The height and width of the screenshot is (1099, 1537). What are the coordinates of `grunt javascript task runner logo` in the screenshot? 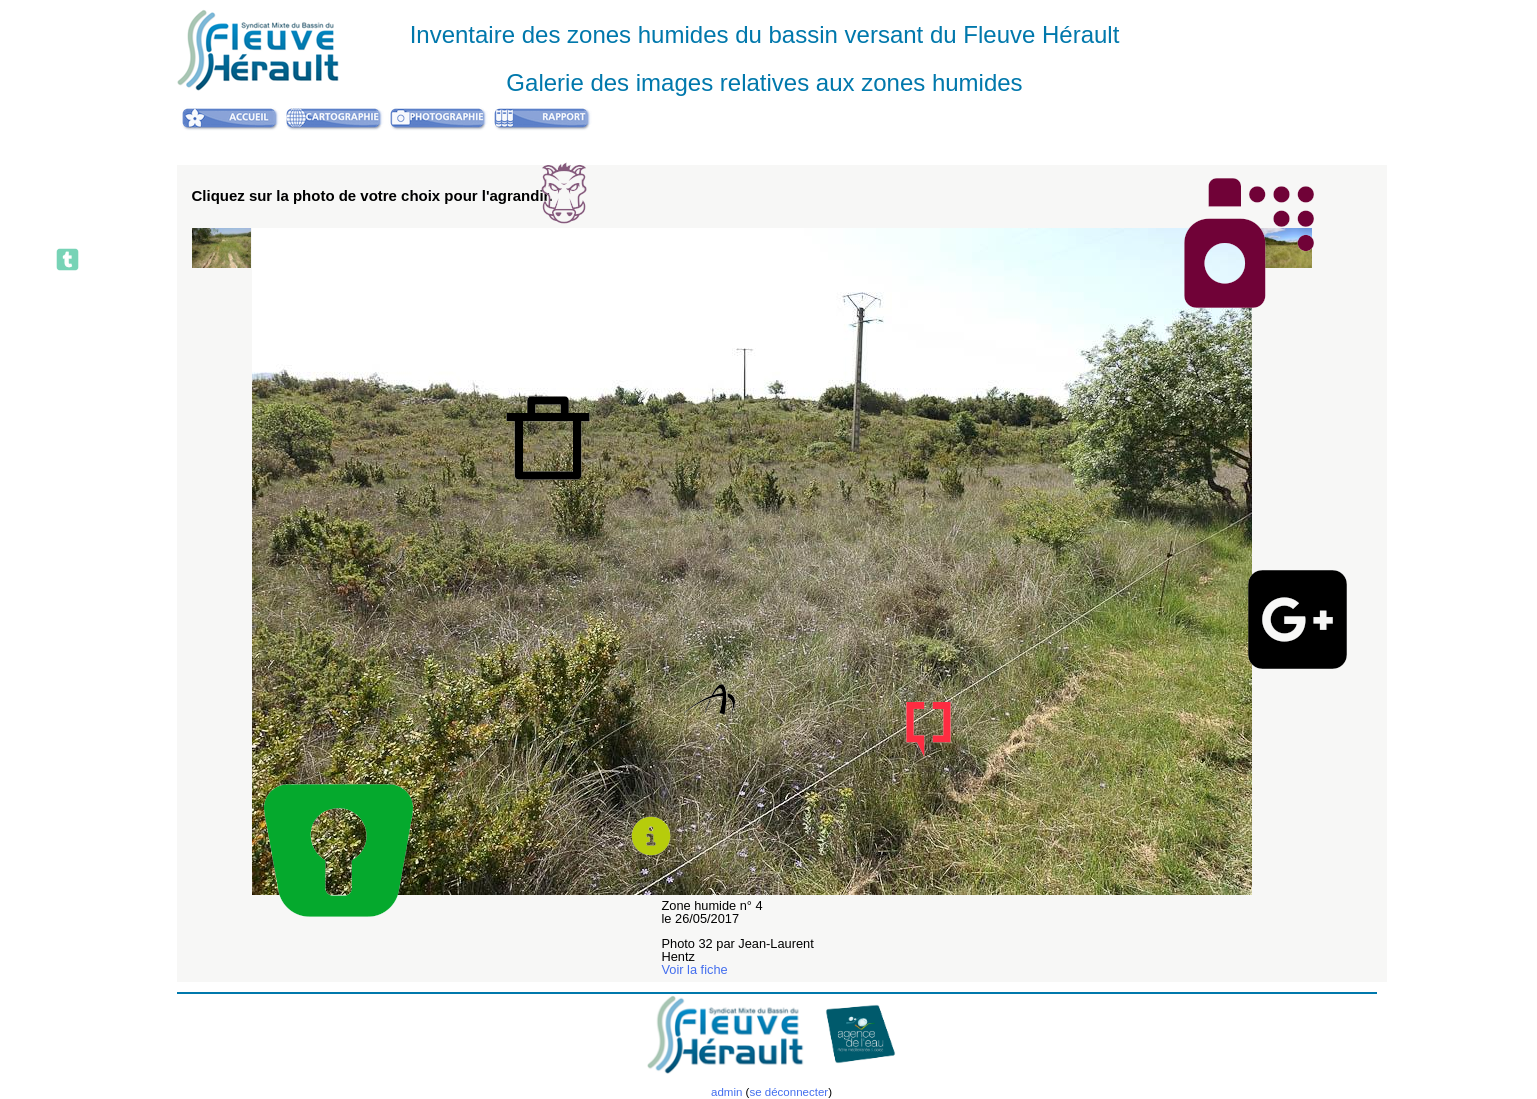 It's located at (564, 193).